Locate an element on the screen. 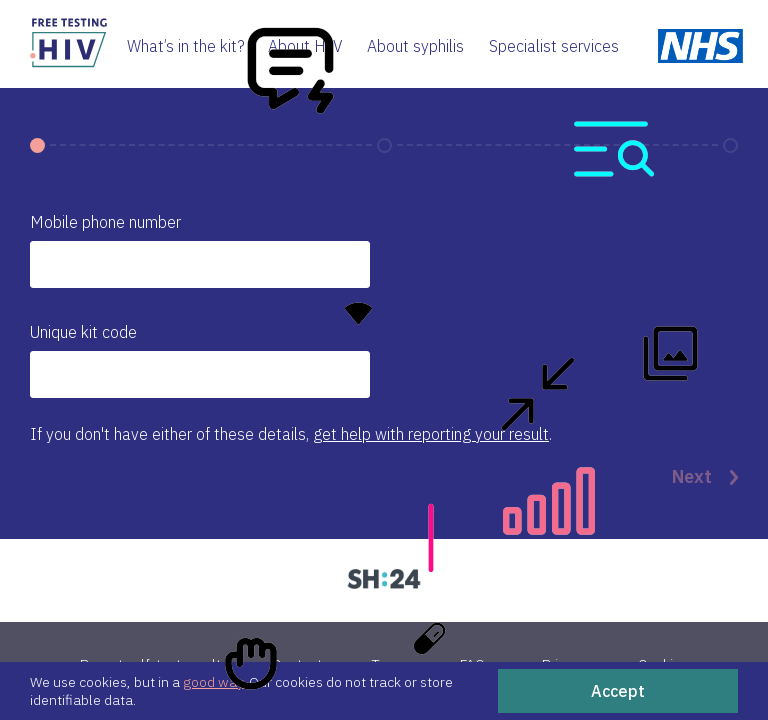  filter or sort images in a gallery is located at coordinates (670, 353).